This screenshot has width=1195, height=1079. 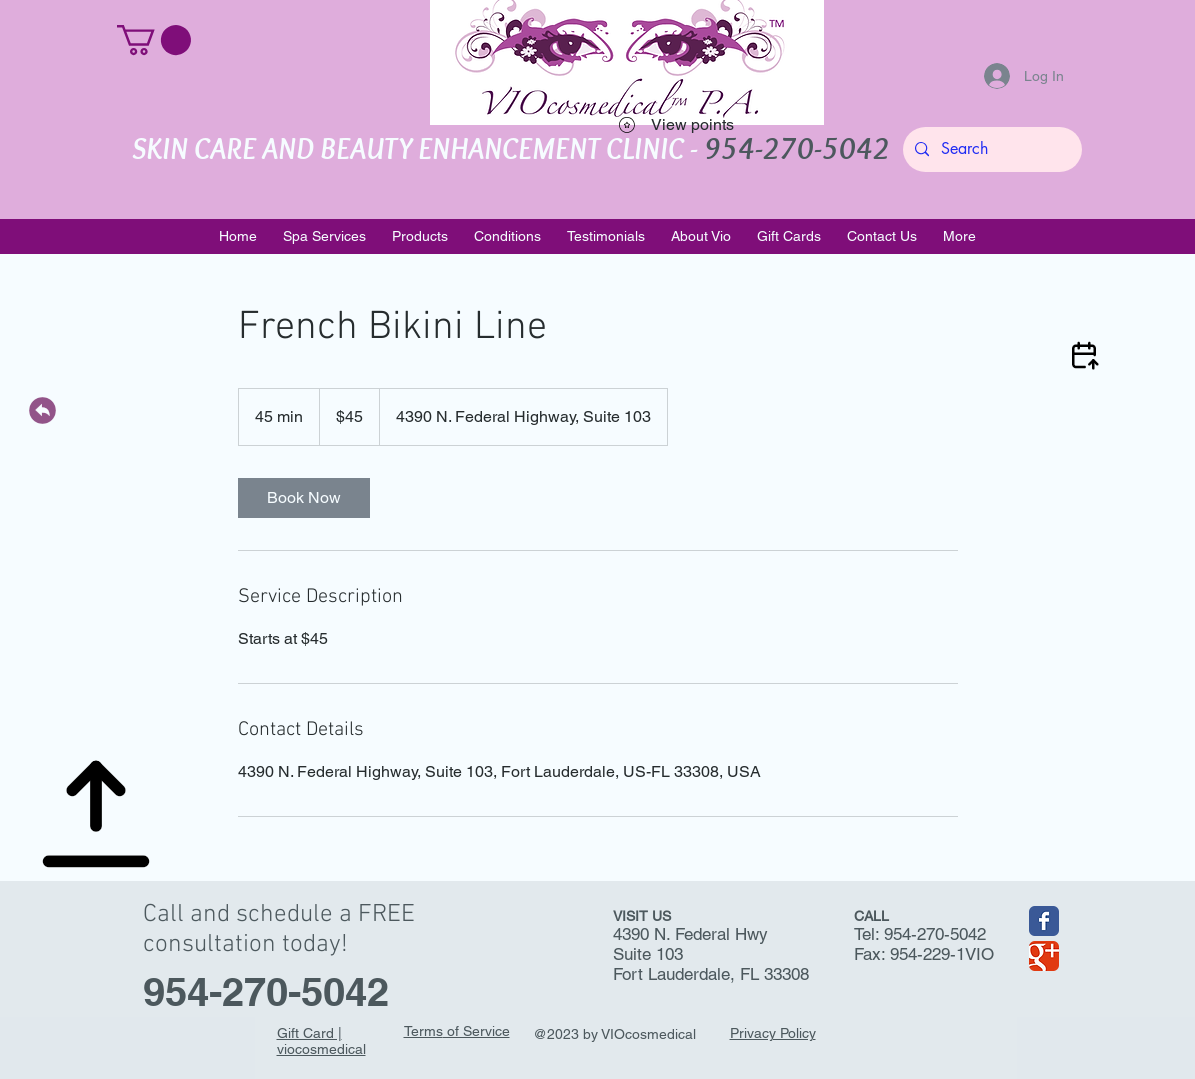 I want to click on upload or sync calendar events, so click(x=1084, y=355).